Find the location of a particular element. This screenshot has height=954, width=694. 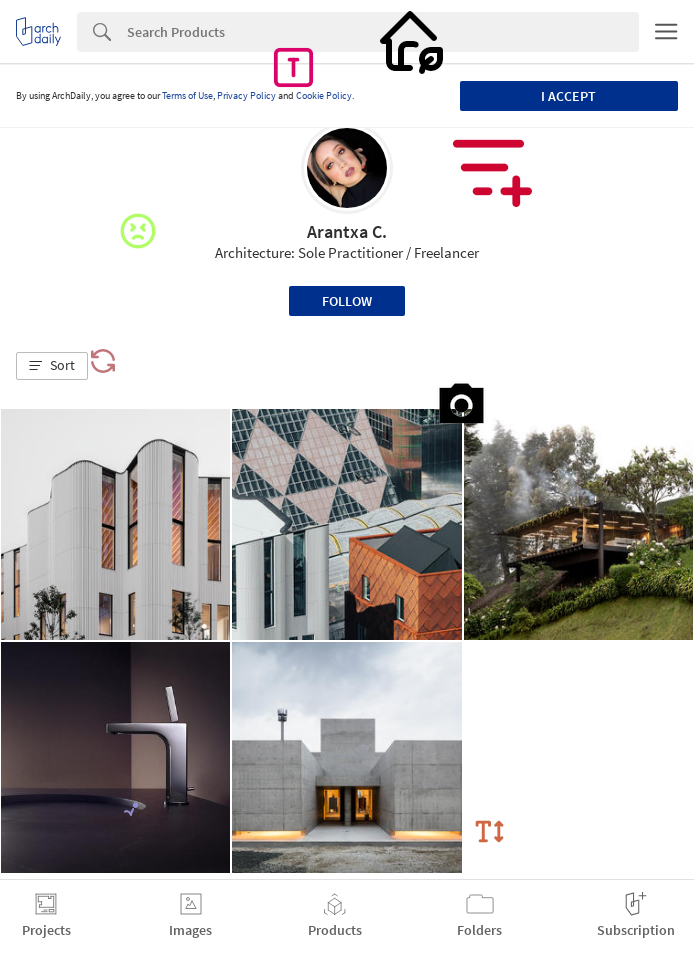

add a new filter criteria is located at coordinates (488, 167).